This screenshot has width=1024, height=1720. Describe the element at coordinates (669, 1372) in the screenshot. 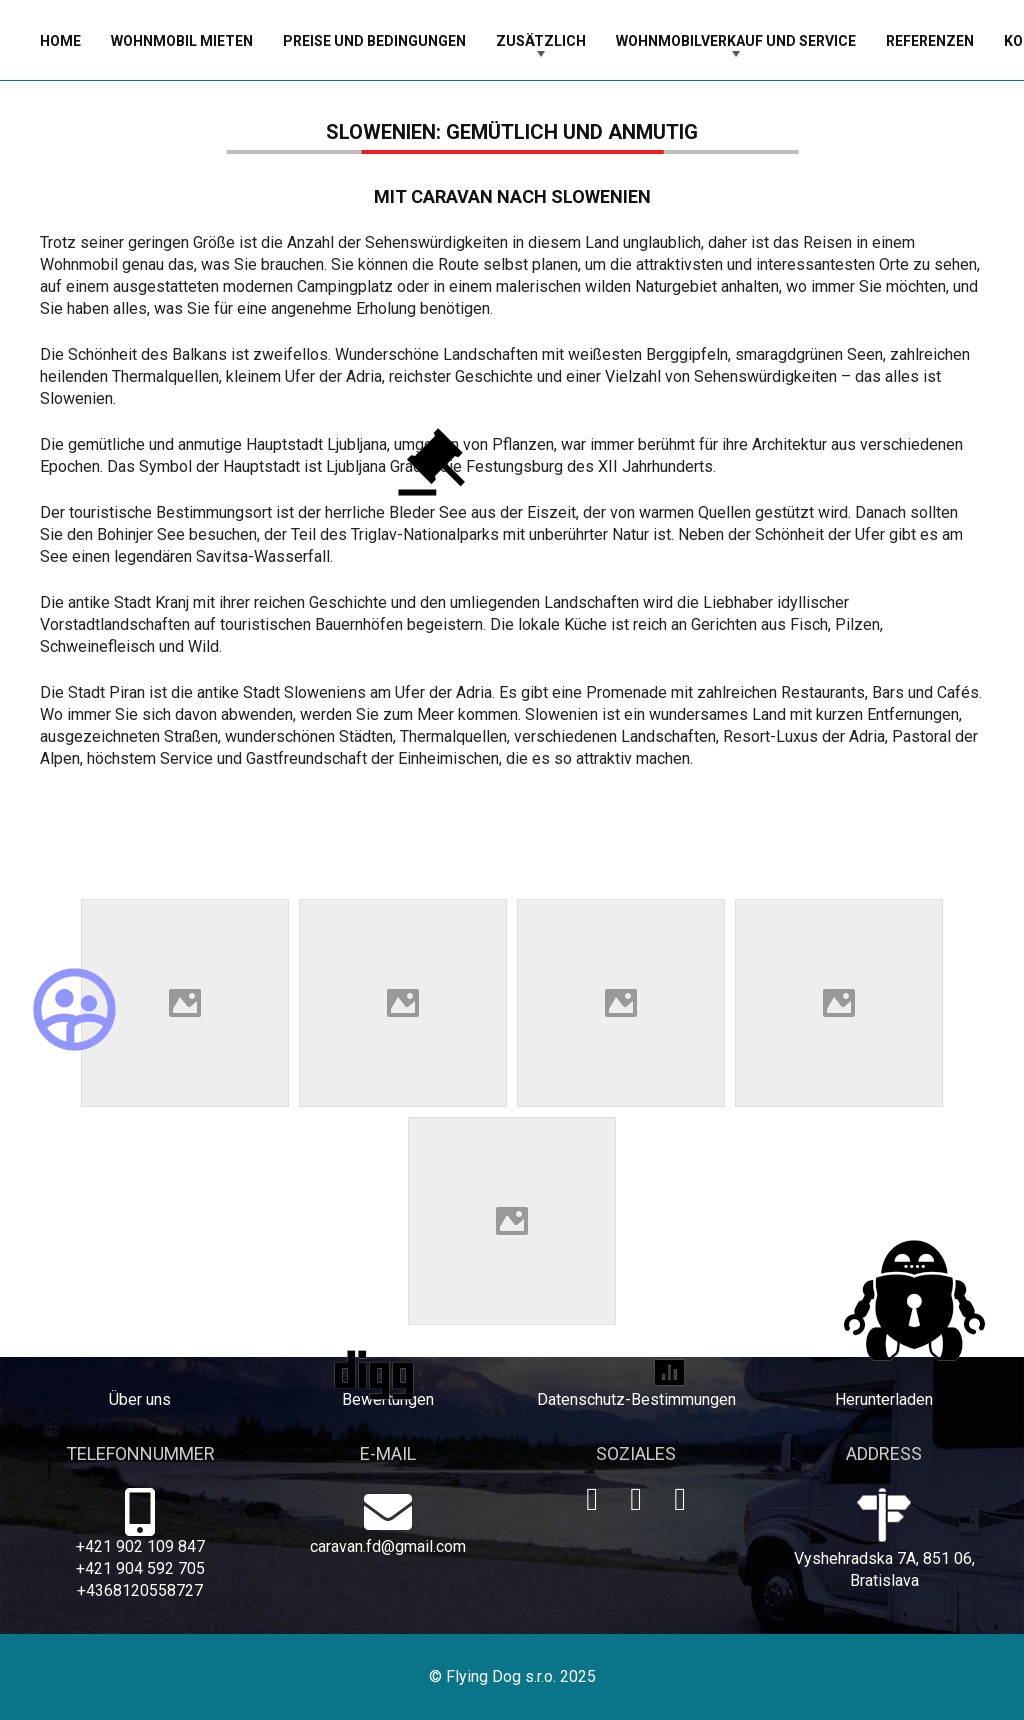

I see `view analytics dashboard` at that location.